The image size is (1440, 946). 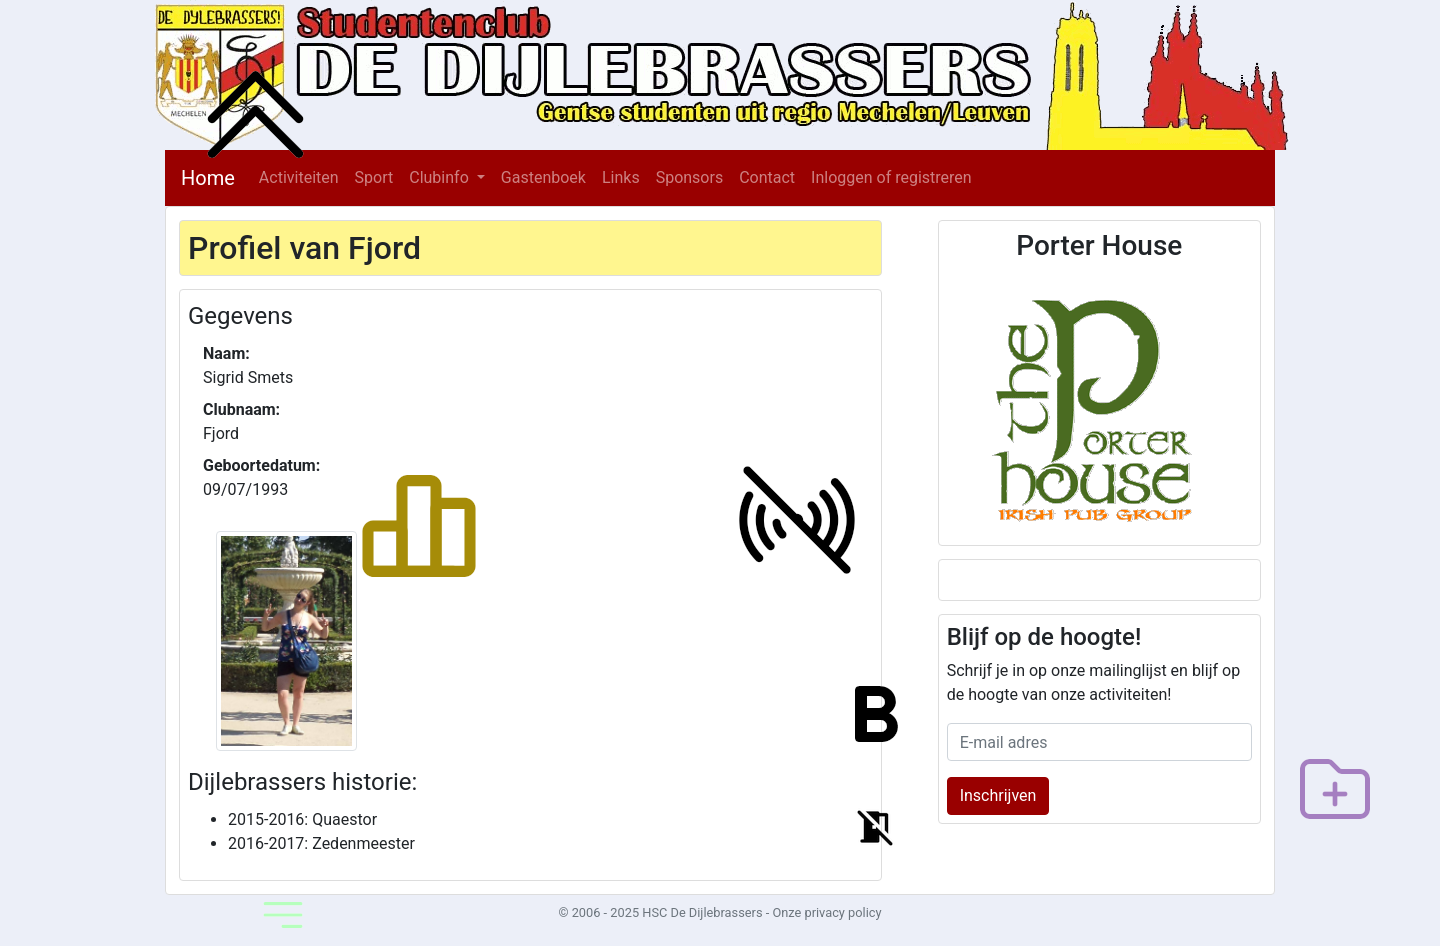 I want to click on apply bold formatting to selected text, so click(x=875, y=718).